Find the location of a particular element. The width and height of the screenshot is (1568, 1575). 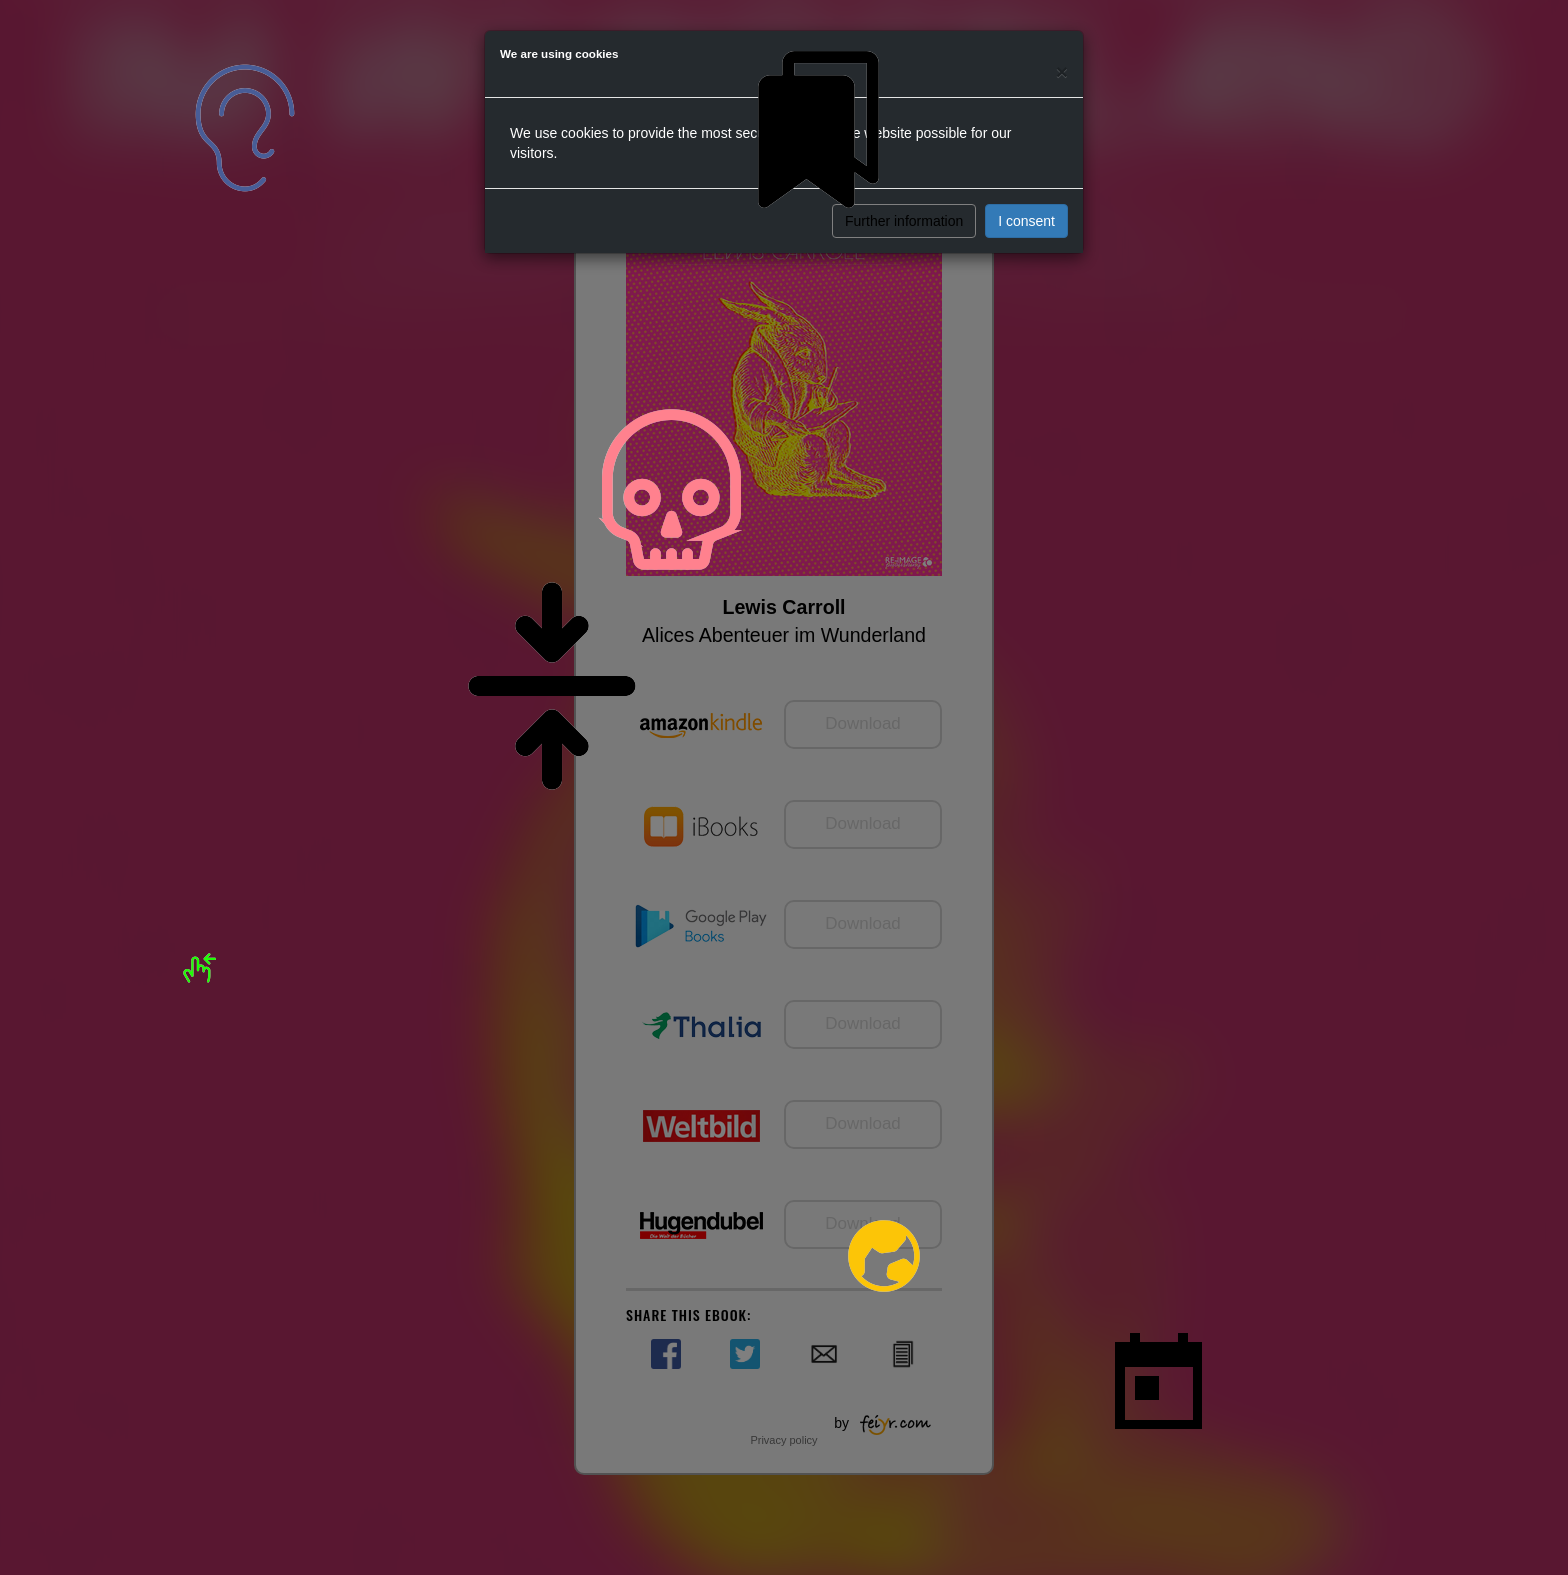

view your saved bookmarks is located at coordinates (818, 129).